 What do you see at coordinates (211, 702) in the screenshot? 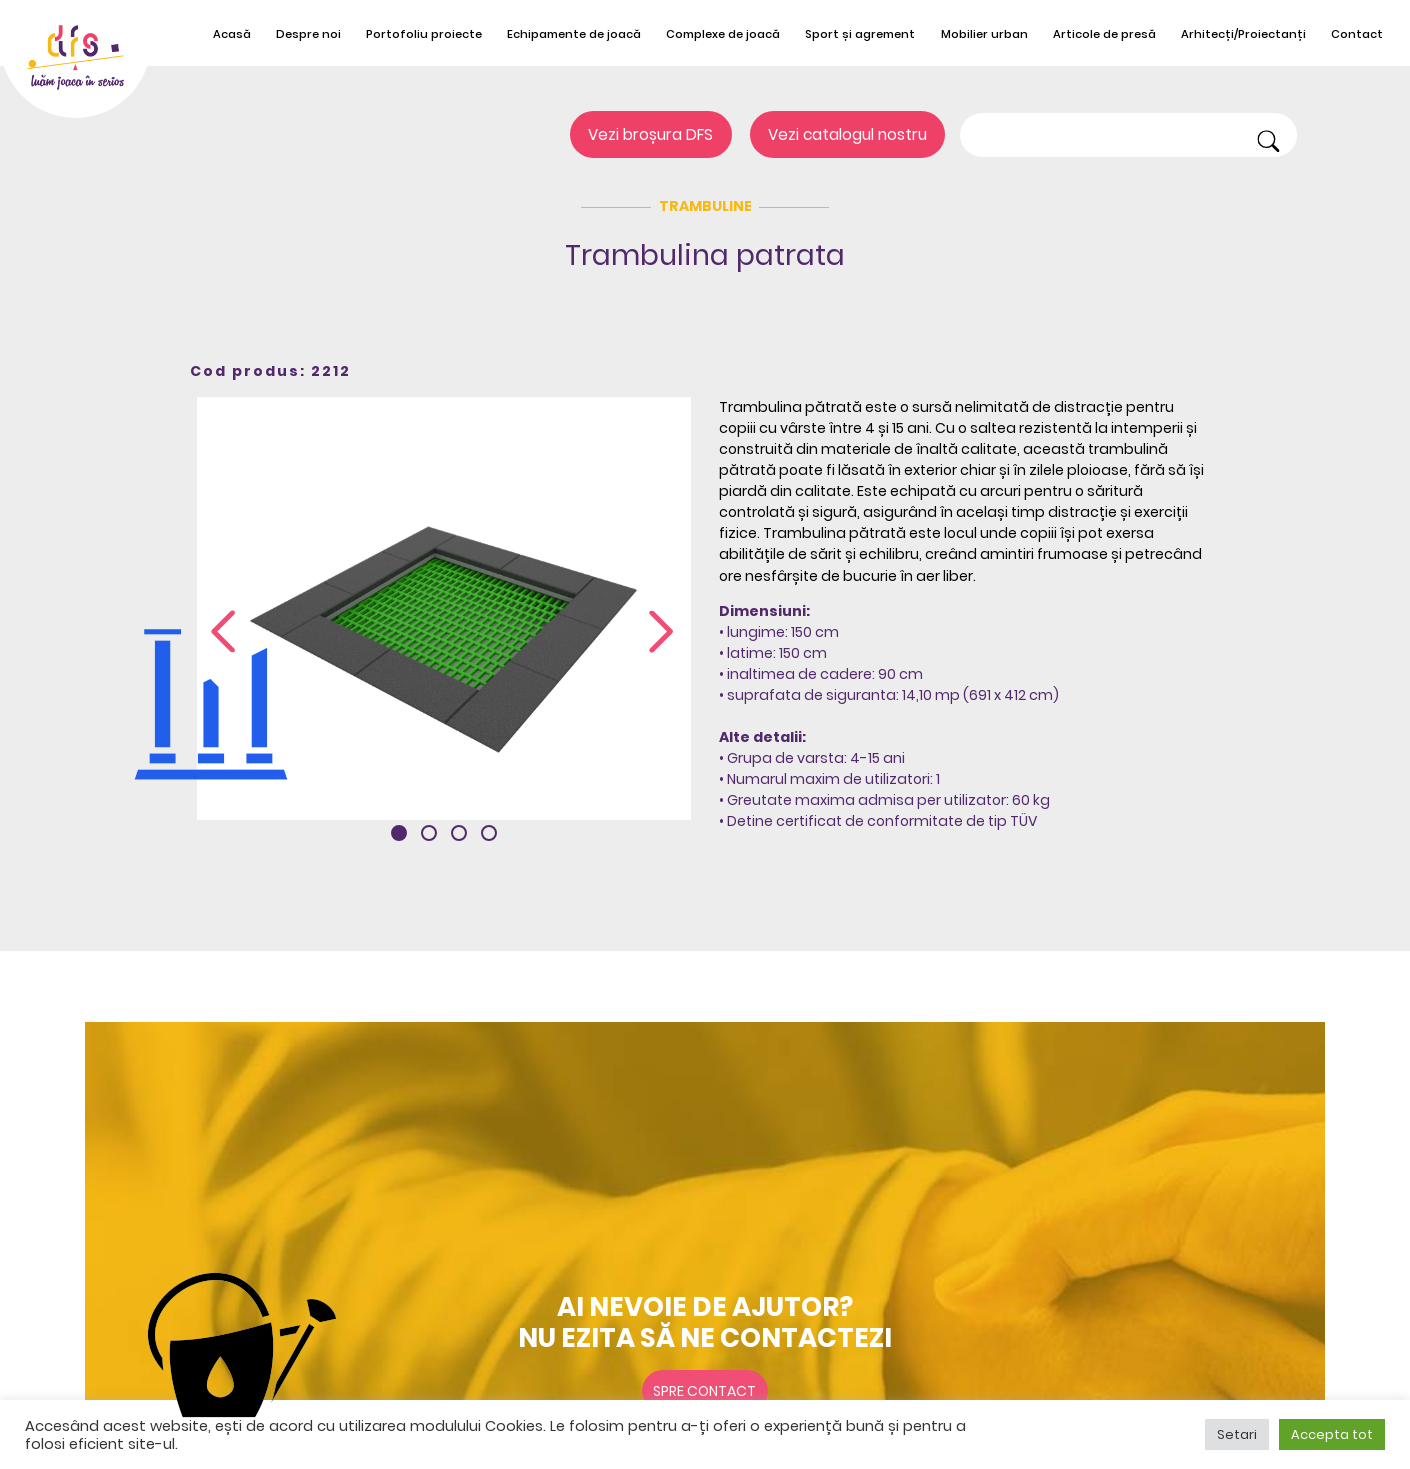
I see `access historical or classical content` at bounding box center [211, 702].